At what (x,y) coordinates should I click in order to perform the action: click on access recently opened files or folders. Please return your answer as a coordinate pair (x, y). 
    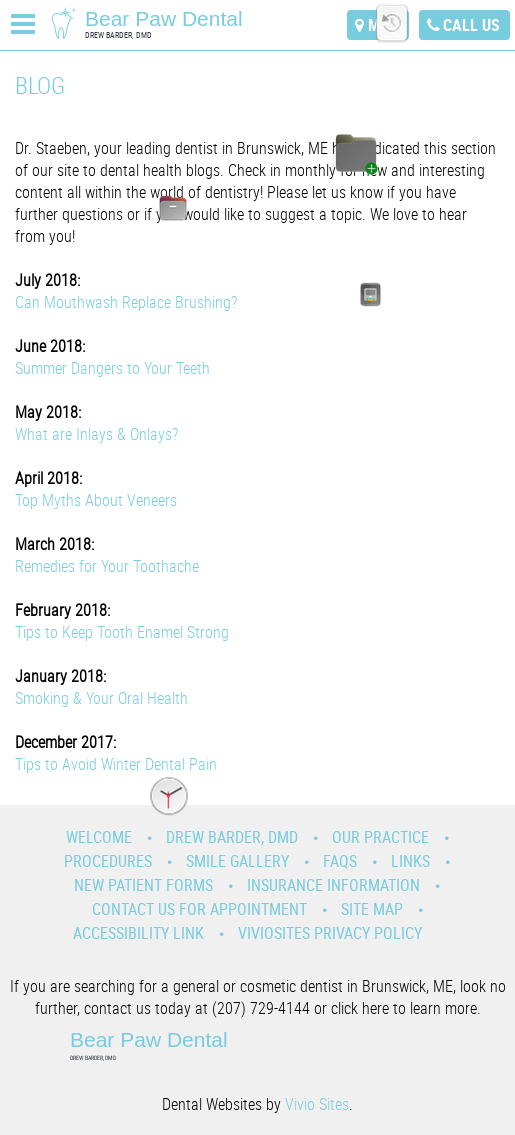
    Looking at the image, I should click on (169, 796).